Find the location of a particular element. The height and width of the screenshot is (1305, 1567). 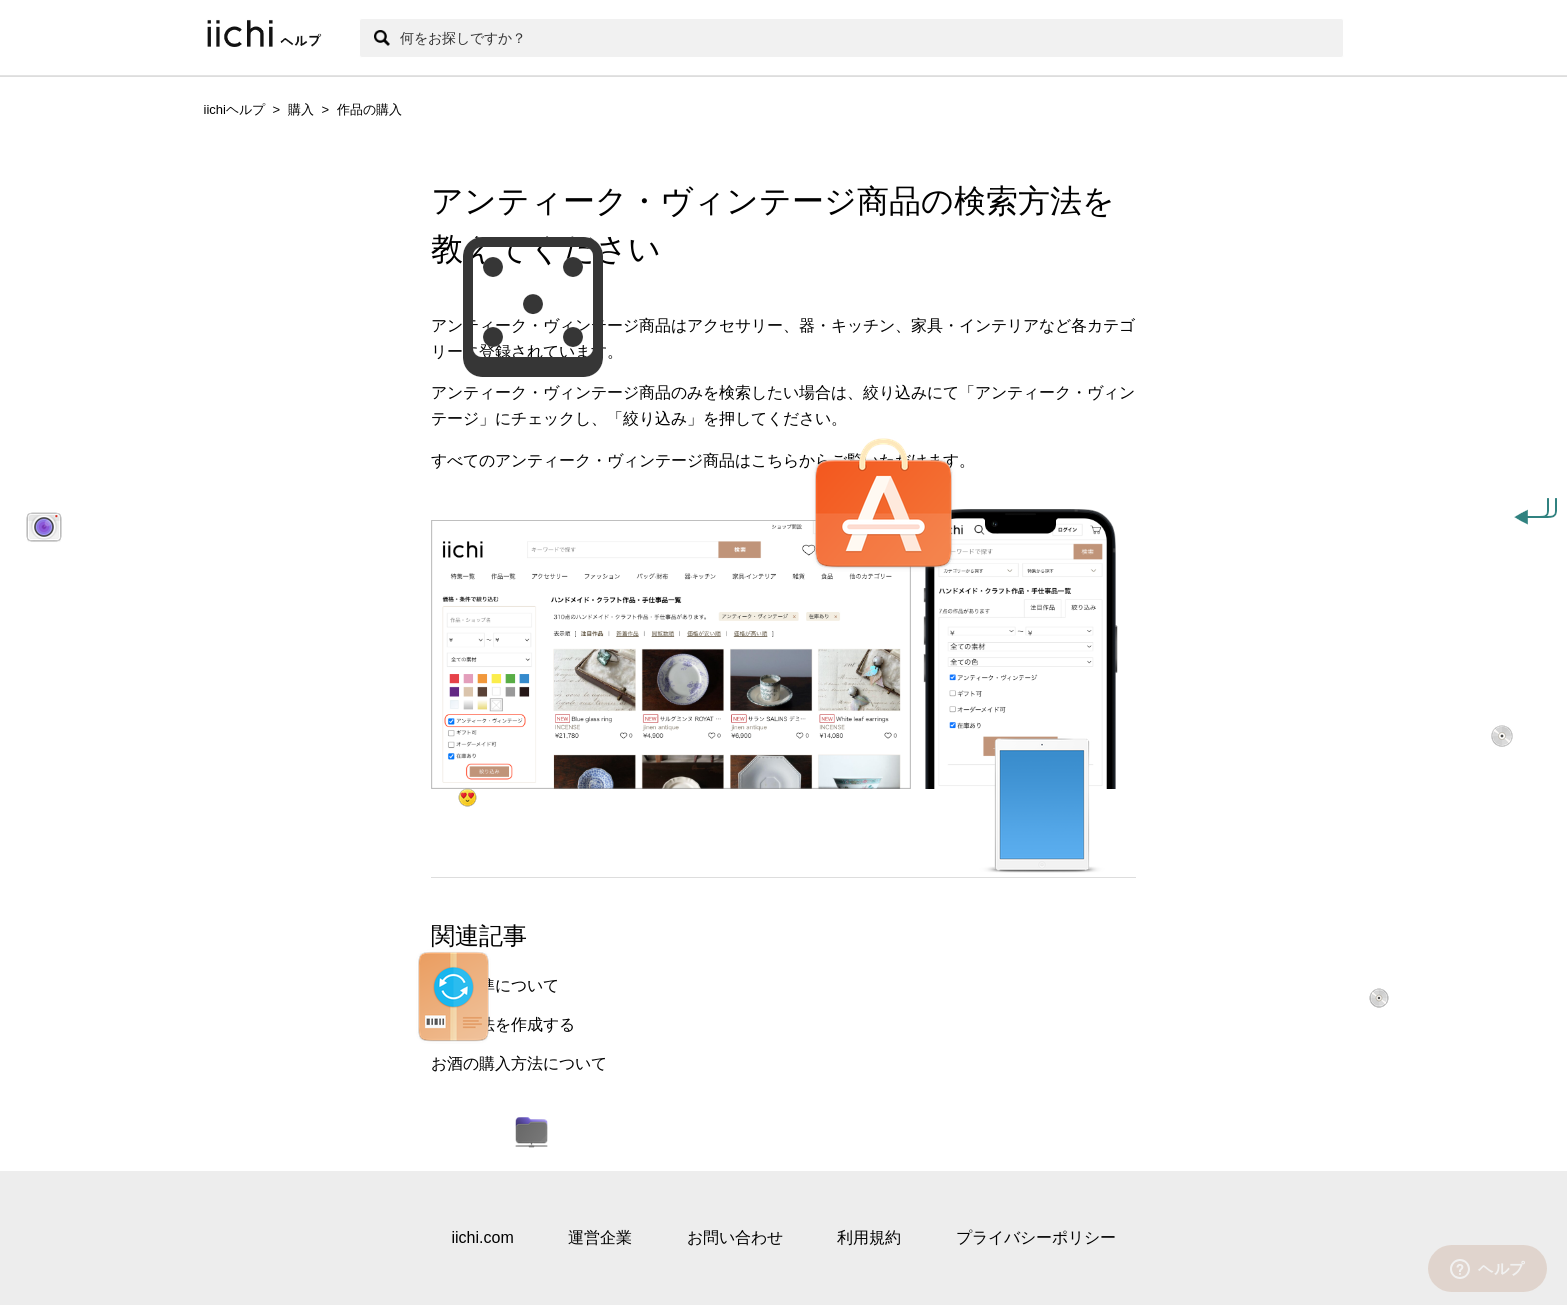

access files stored on a remote server or network location is located at coordinates (531, 1131).